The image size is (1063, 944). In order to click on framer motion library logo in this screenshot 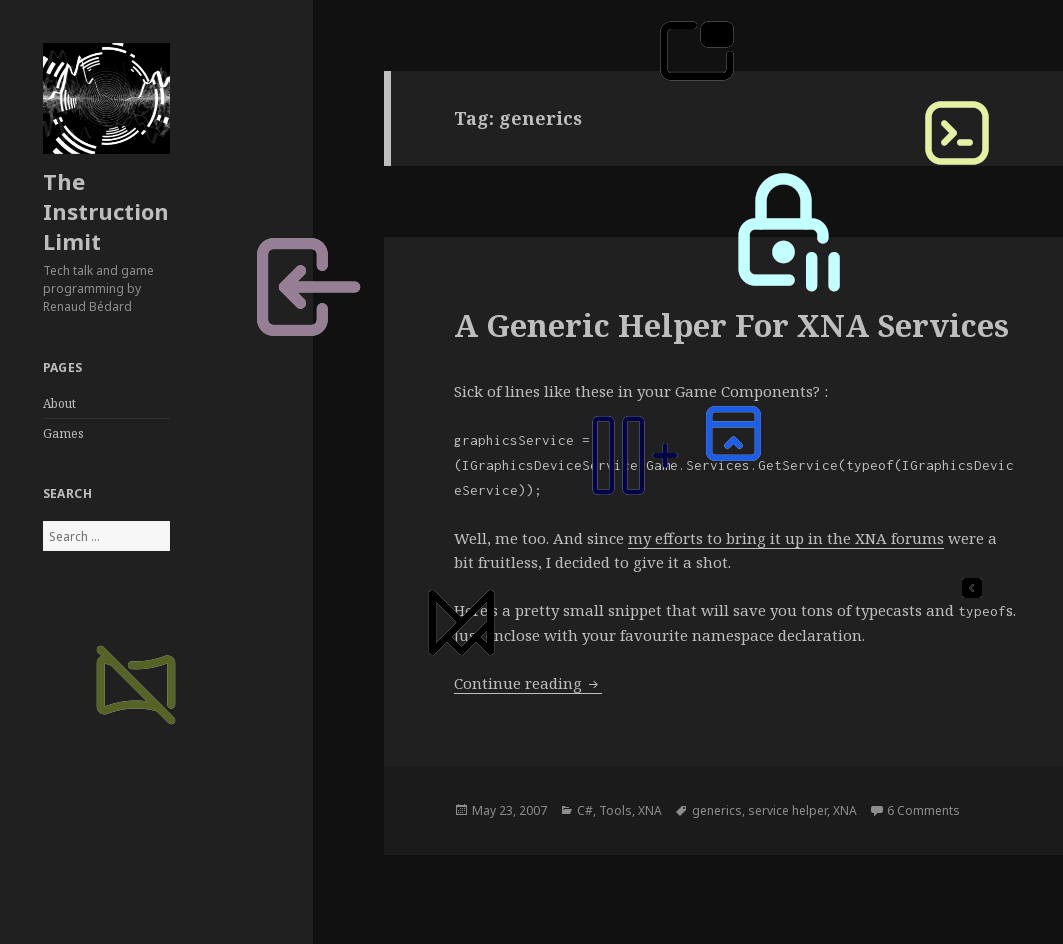, I will do `click(461, 622)`.